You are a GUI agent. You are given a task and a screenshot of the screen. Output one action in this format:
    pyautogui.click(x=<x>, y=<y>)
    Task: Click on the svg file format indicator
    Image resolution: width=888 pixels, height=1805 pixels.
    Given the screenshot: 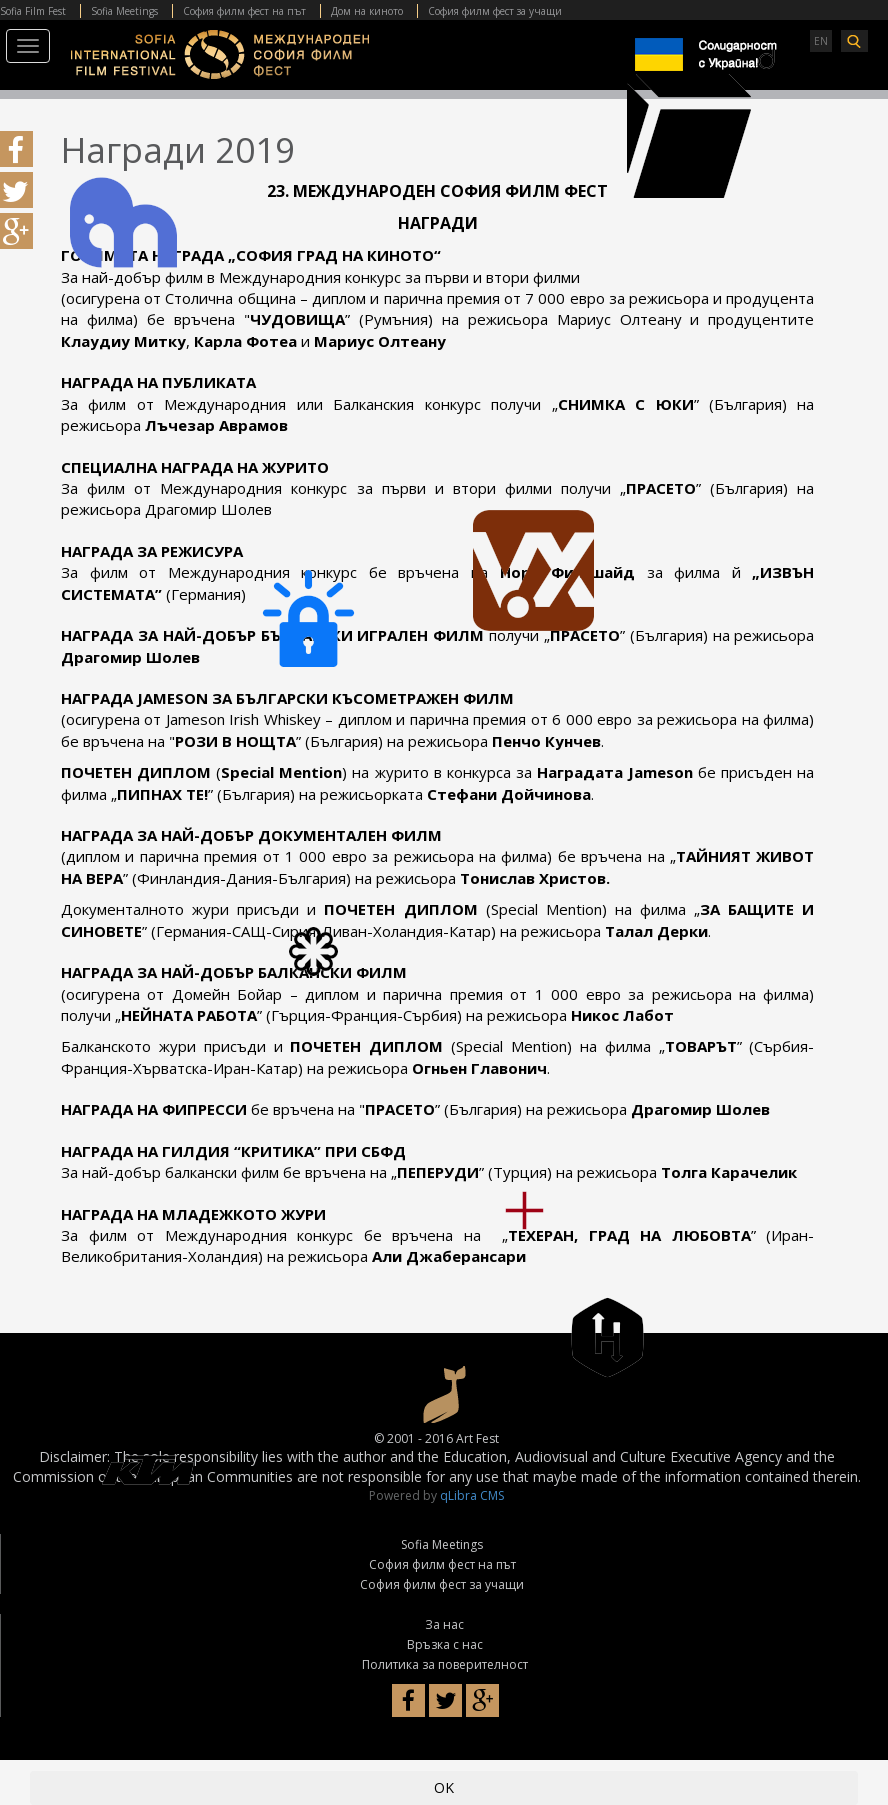 What is the action you would take?
    pyautogui.click(x=313, y=951)
    